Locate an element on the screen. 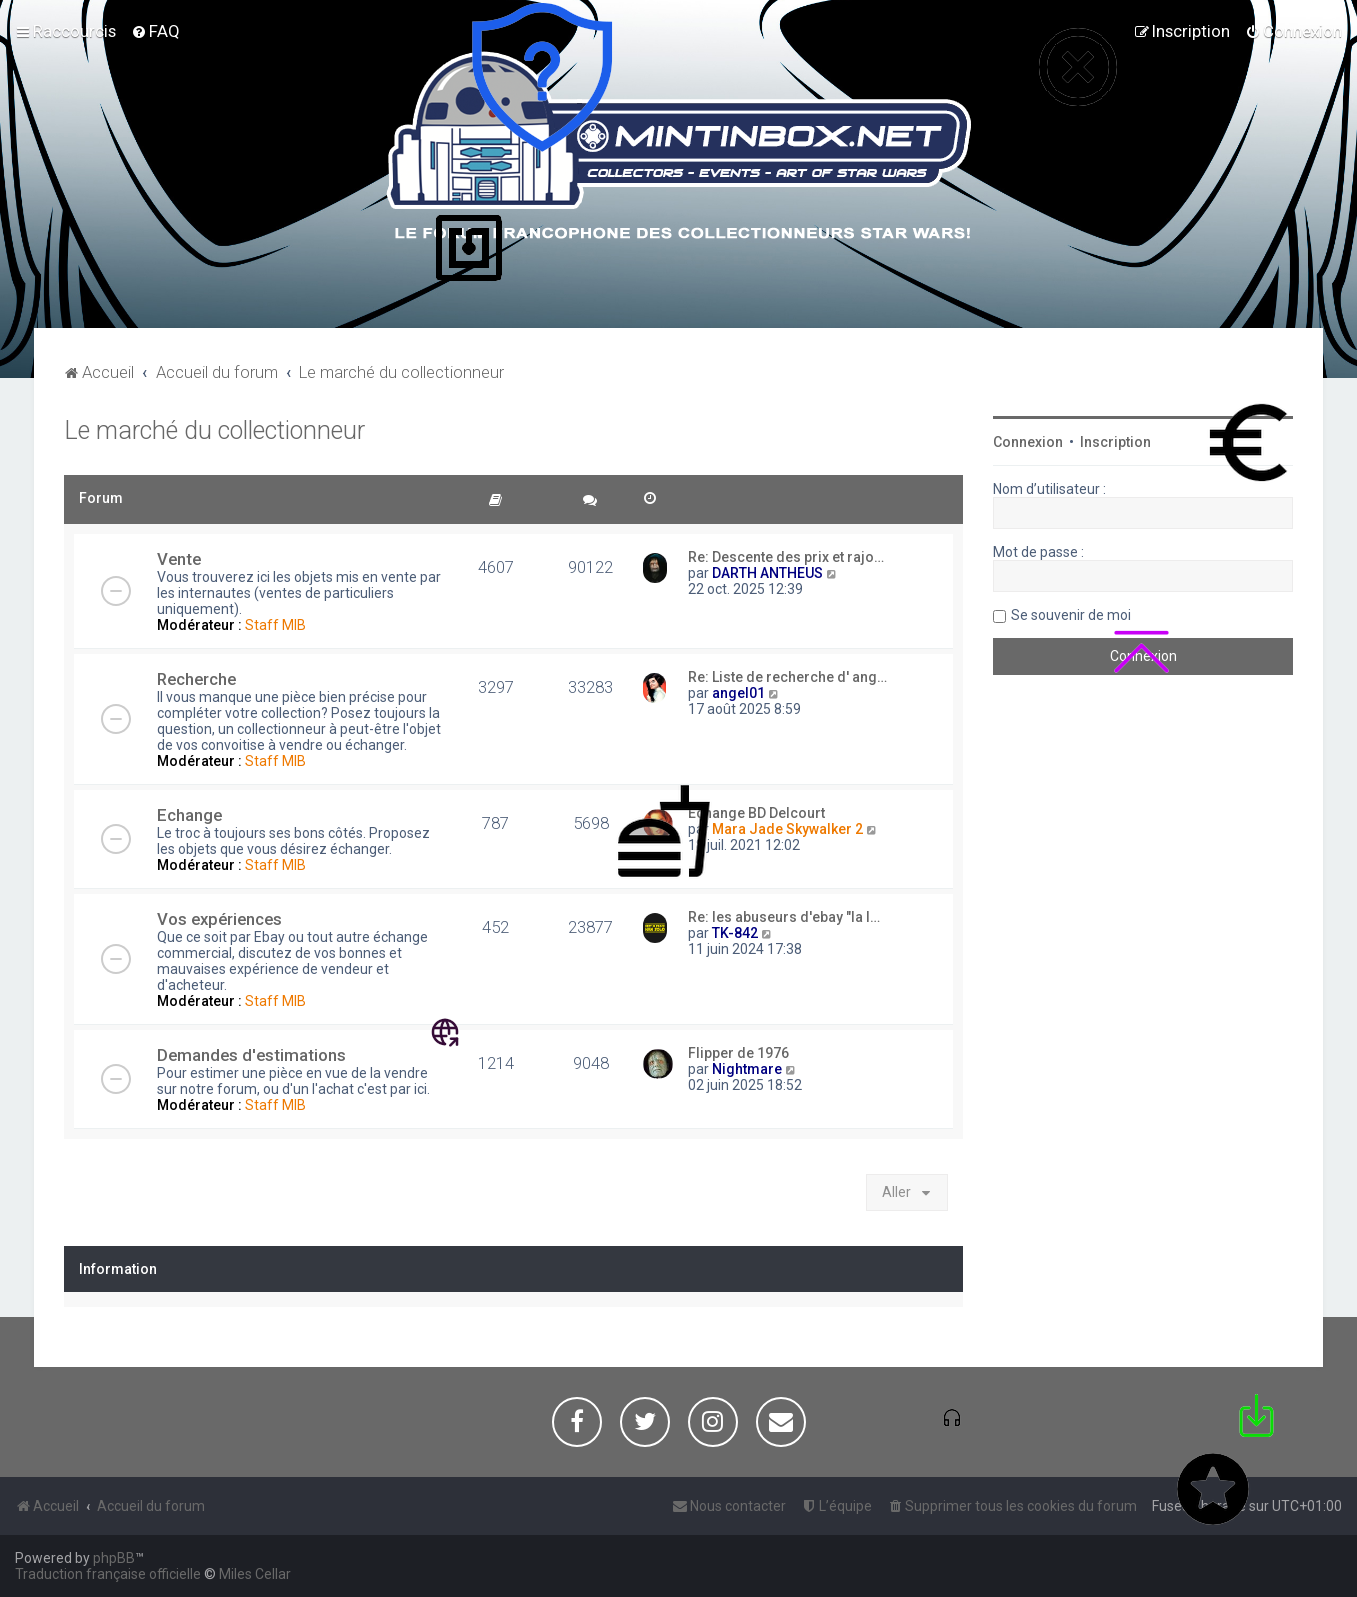  share content to the web is located at coordinates (445, 1032).